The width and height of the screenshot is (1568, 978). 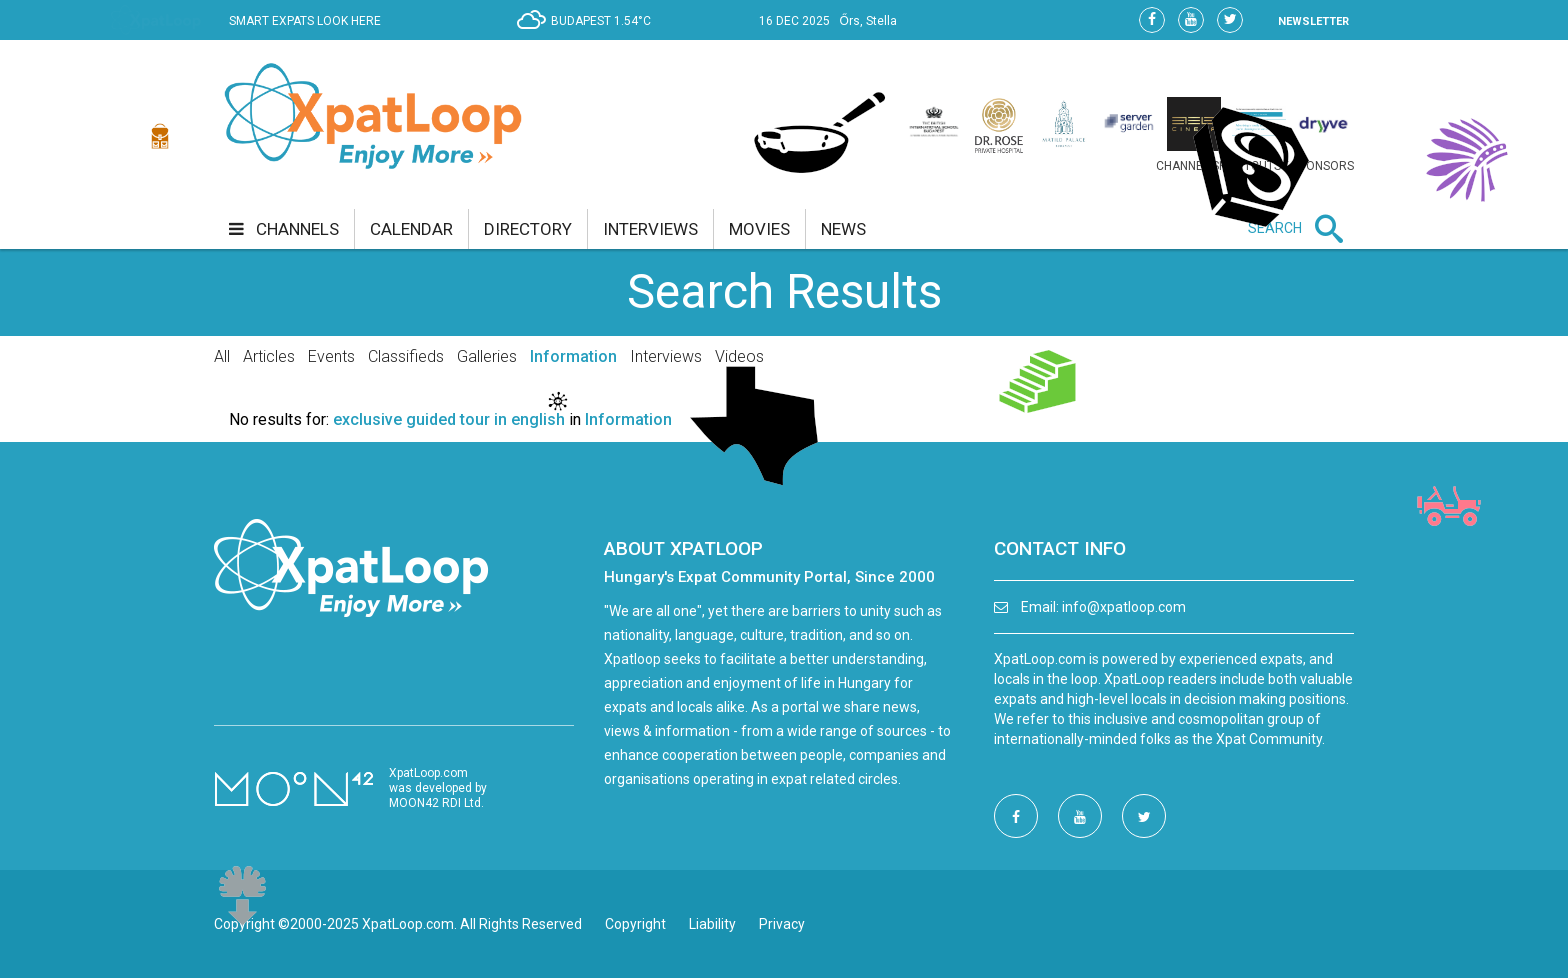 What do you see at coordinates (754, 426) in the screenshot?
I see `select texas as your region or state` at bounding box center [754, 426].